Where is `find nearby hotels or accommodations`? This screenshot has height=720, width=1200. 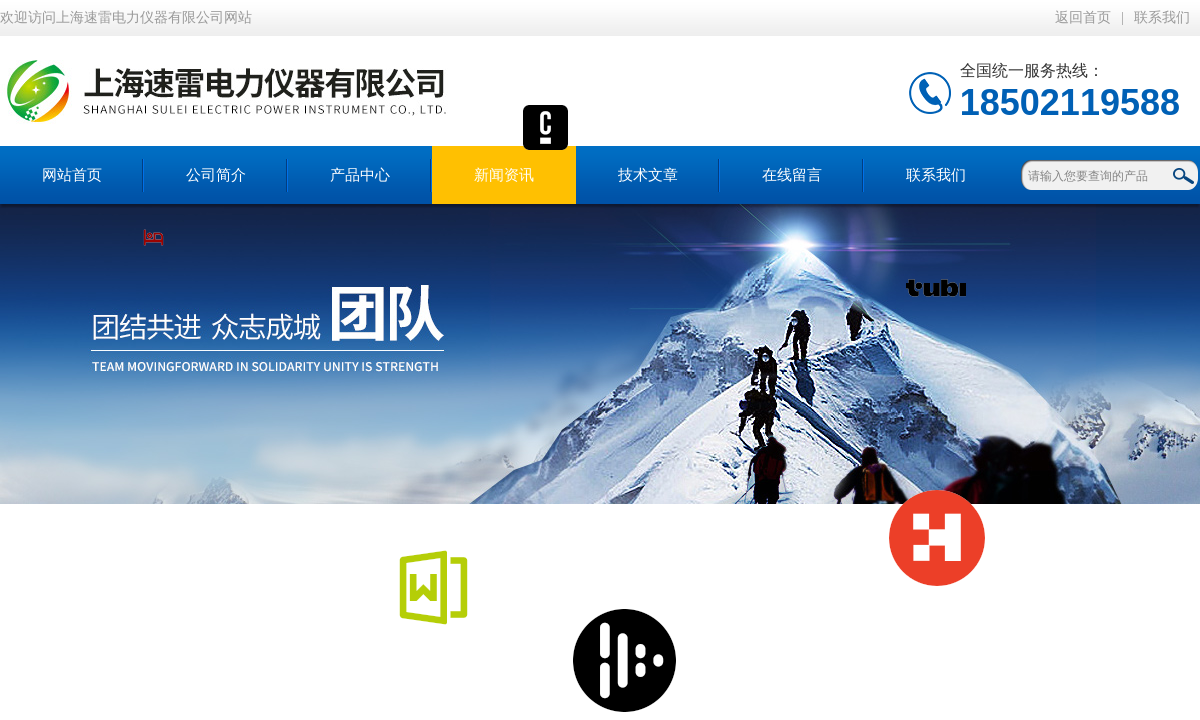
find nearby hotels or accommodations is located at coordinates (153, 237).